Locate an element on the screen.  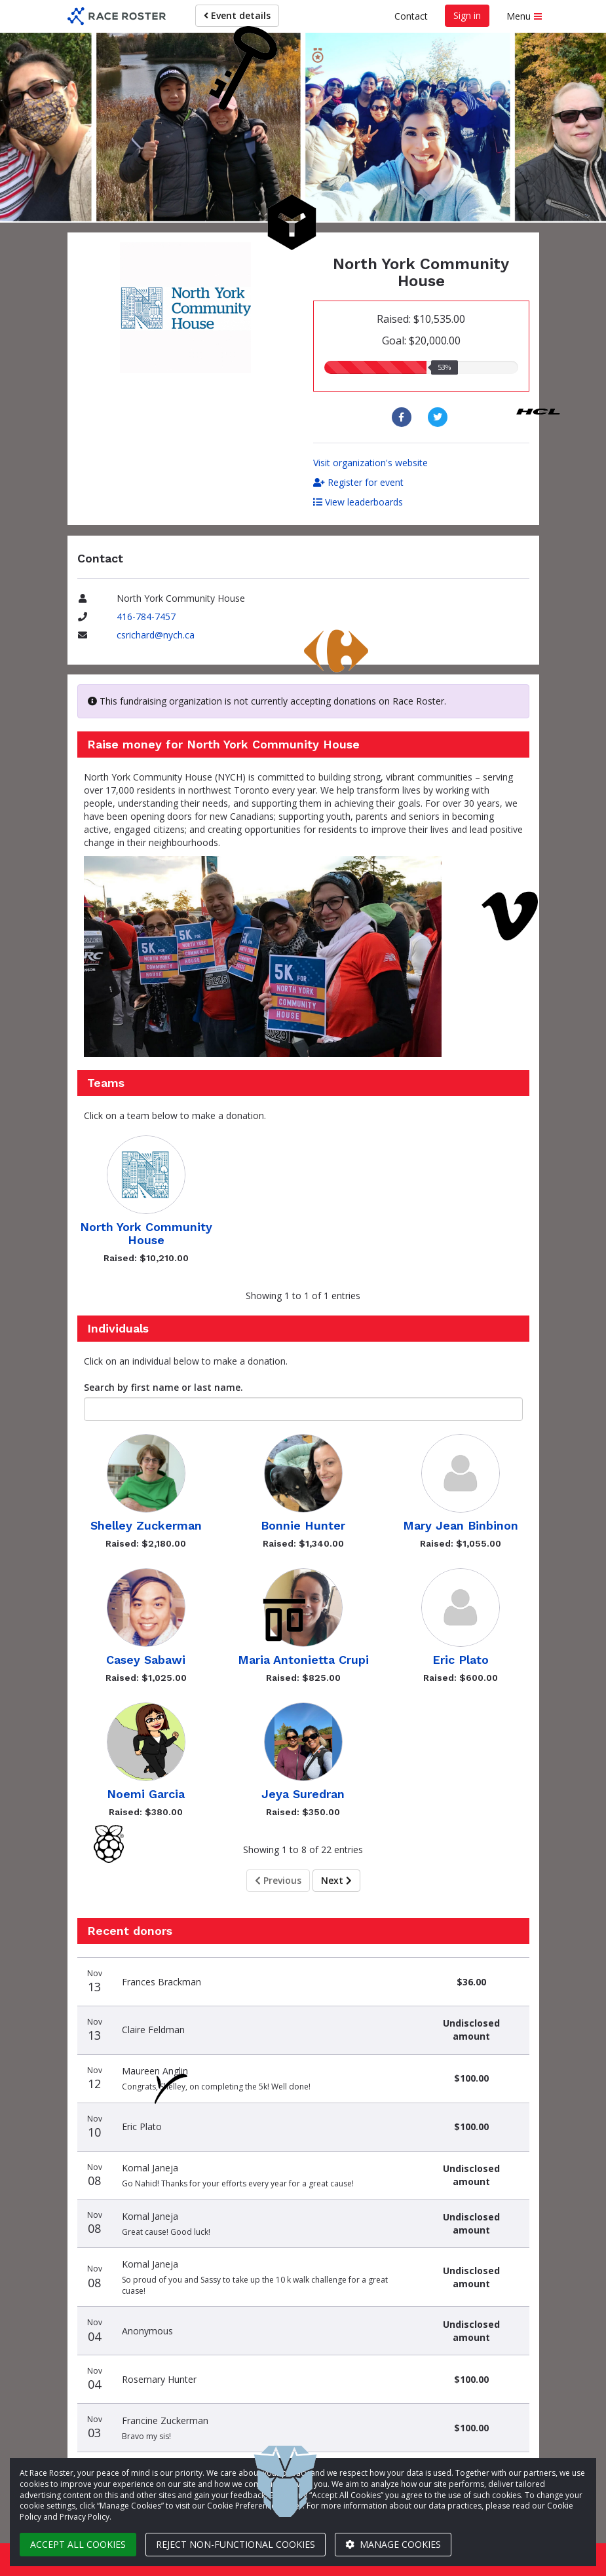
open the Carrefour shopping app is located at coordinates (336, 651).